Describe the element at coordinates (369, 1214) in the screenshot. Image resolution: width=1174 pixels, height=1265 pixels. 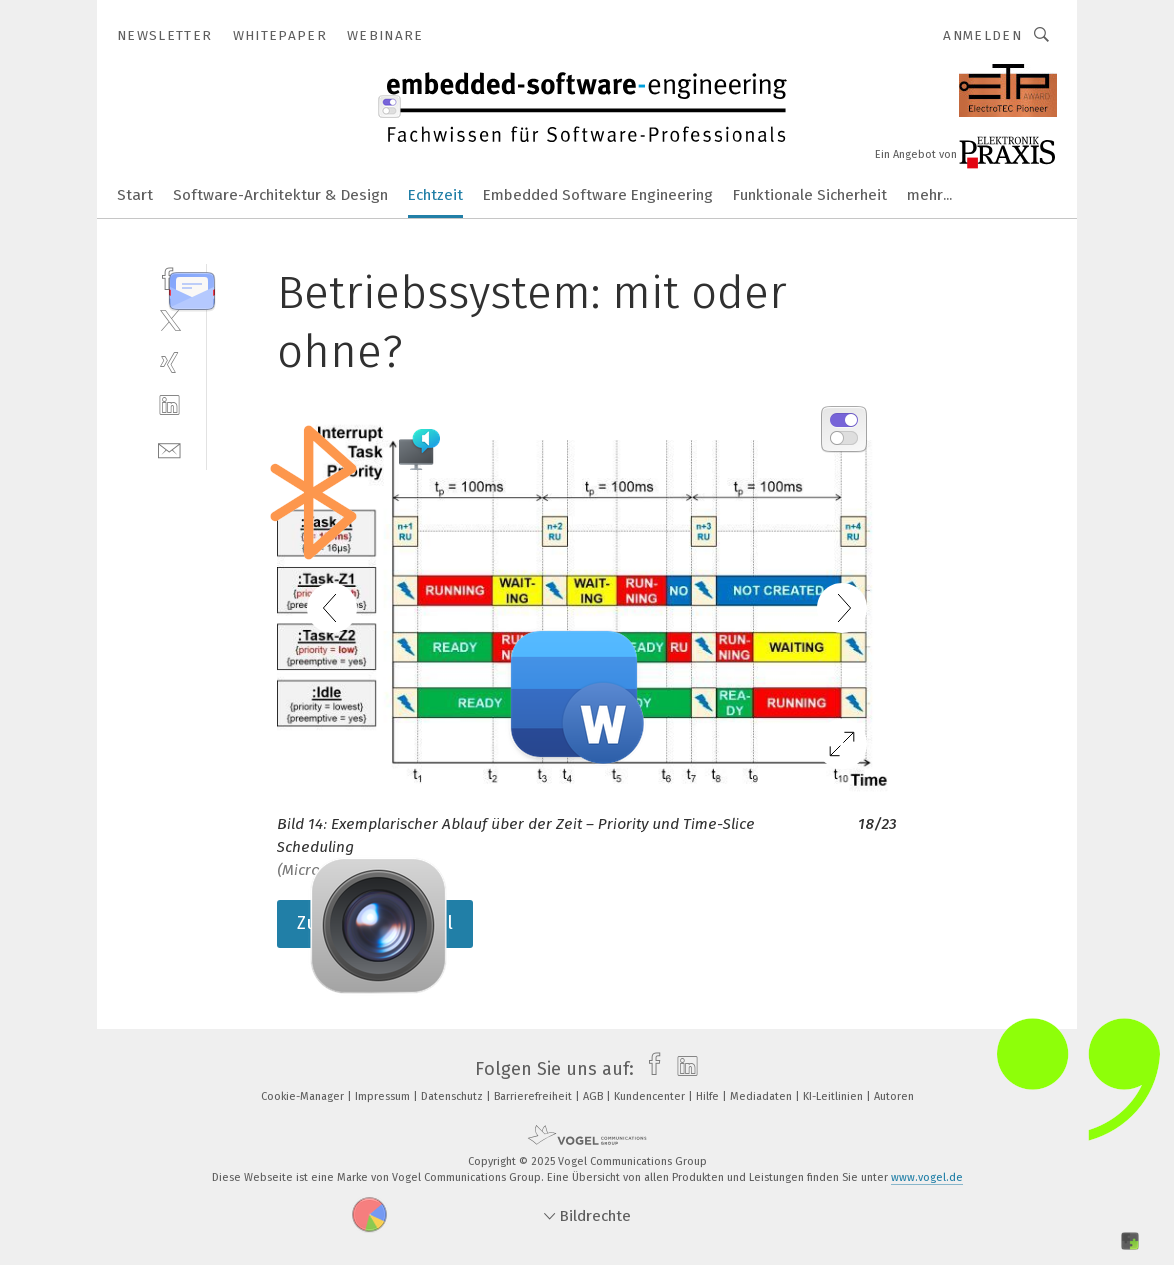
I see `open baobab disk usage analyzer` at that location.